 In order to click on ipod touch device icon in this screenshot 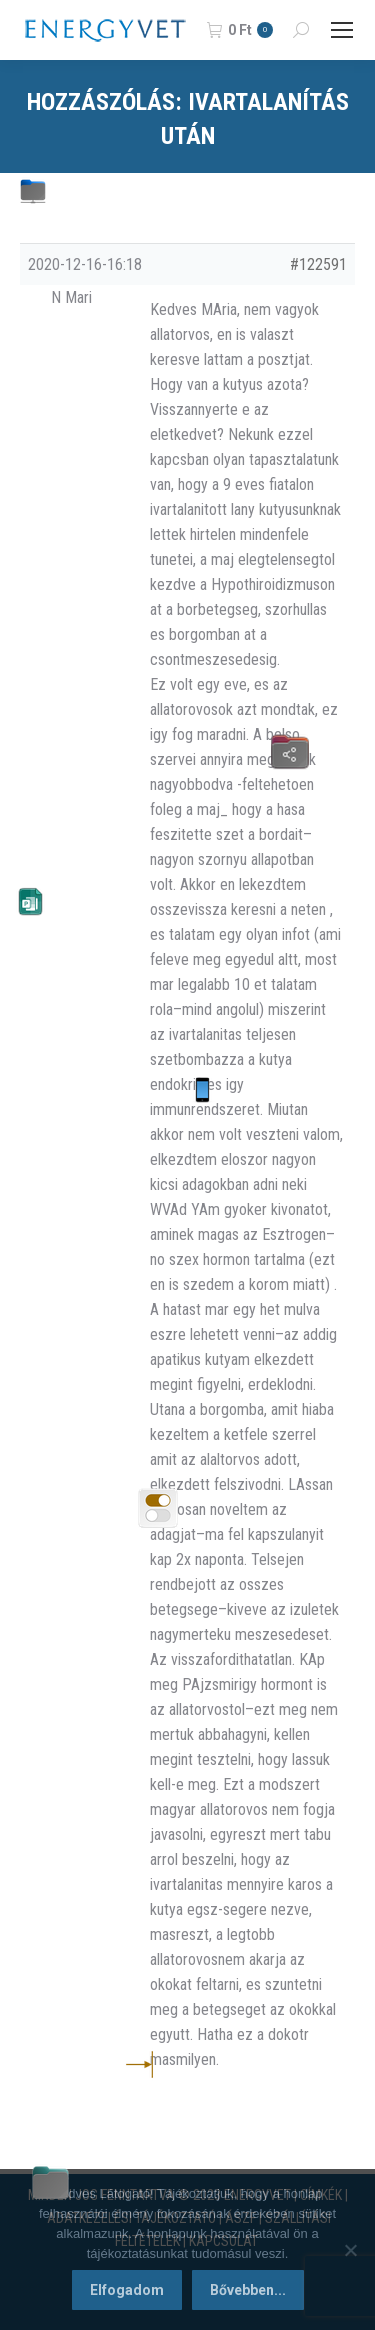, I will do `click(202, 1089)`.